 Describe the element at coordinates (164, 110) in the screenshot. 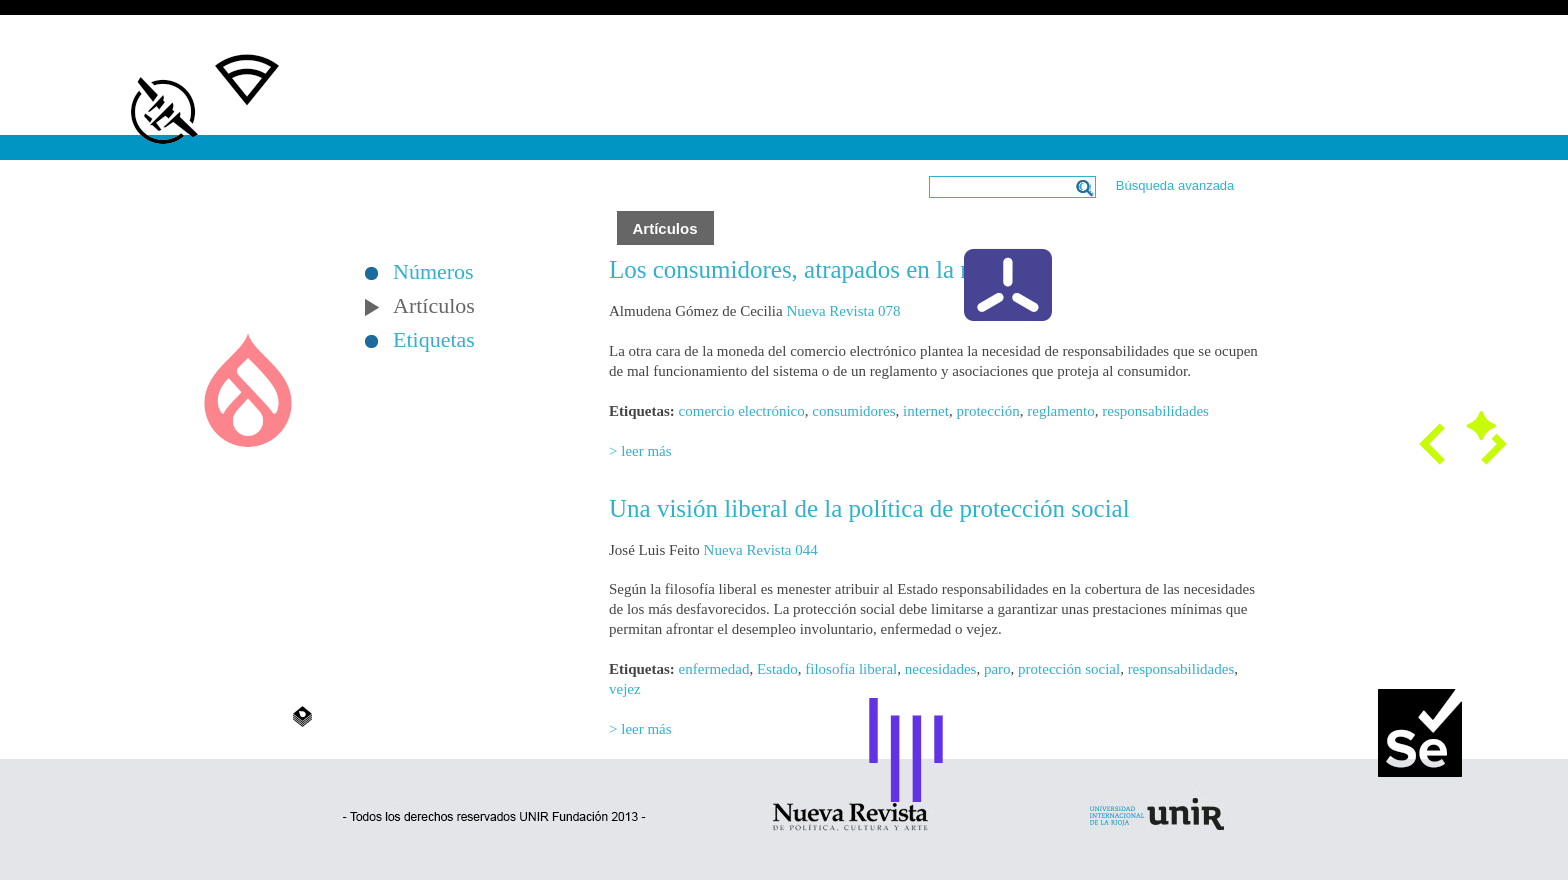

I see `open the Floatplane streaming platform` at that location.